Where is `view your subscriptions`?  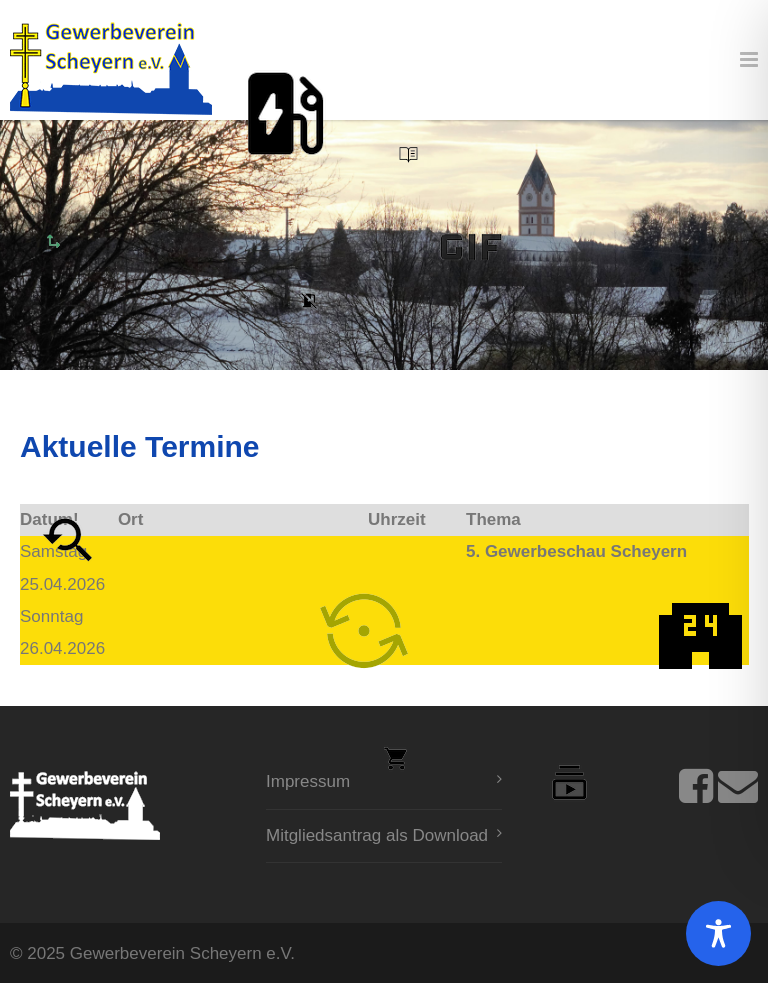 view your subscriptions is located at coordinates (569, 782).